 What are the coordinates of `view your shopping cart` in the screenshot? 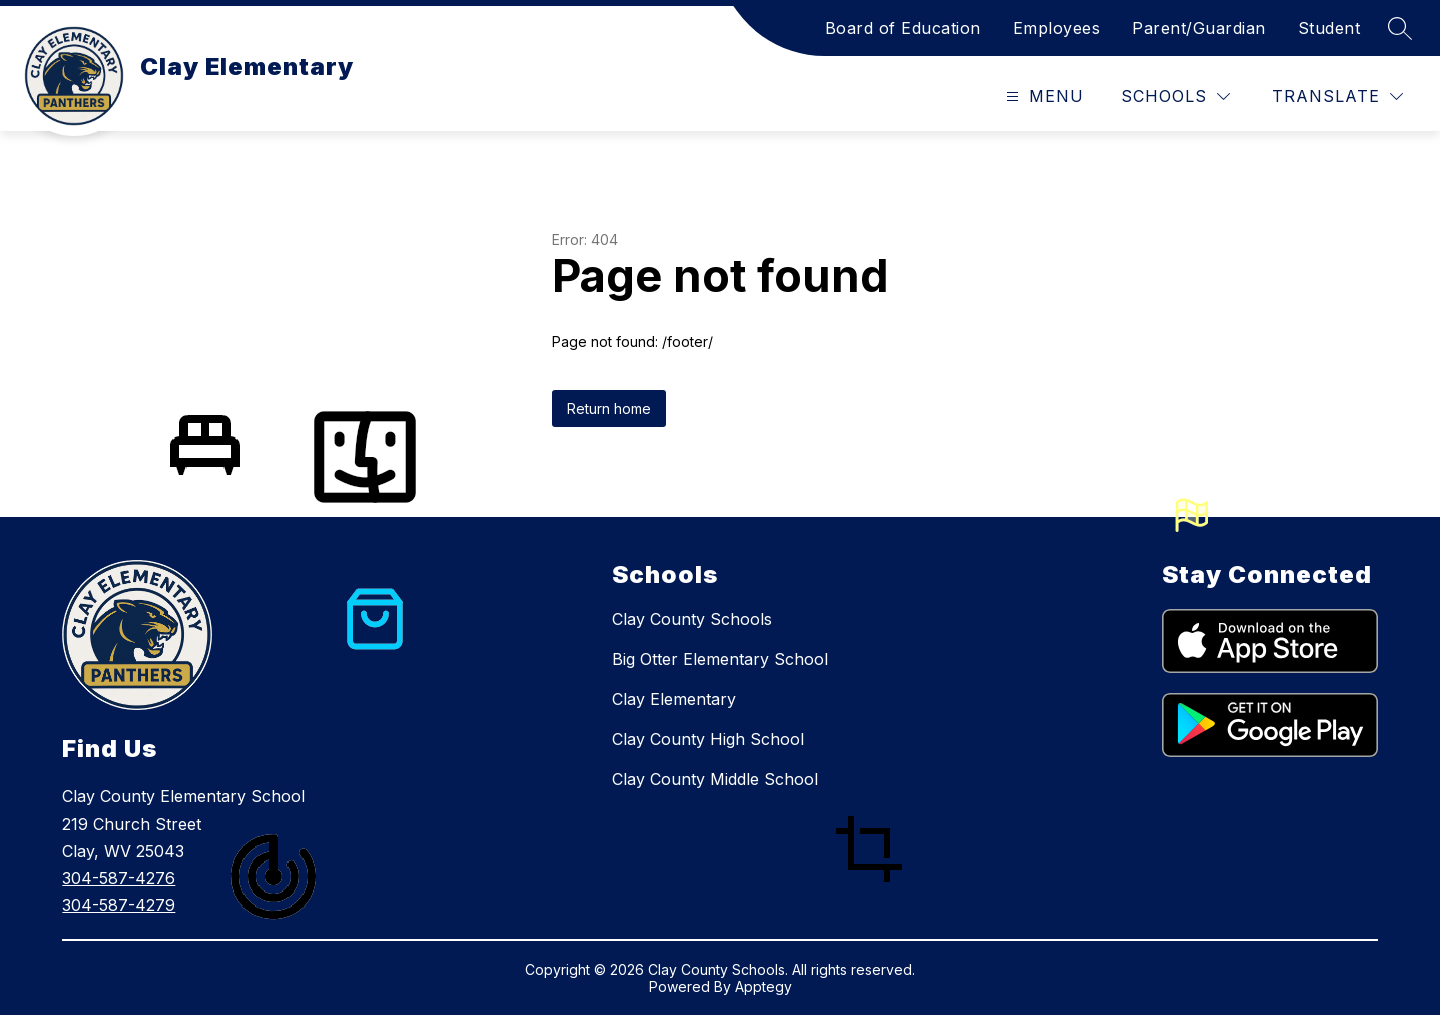 It's located at (375, 619).